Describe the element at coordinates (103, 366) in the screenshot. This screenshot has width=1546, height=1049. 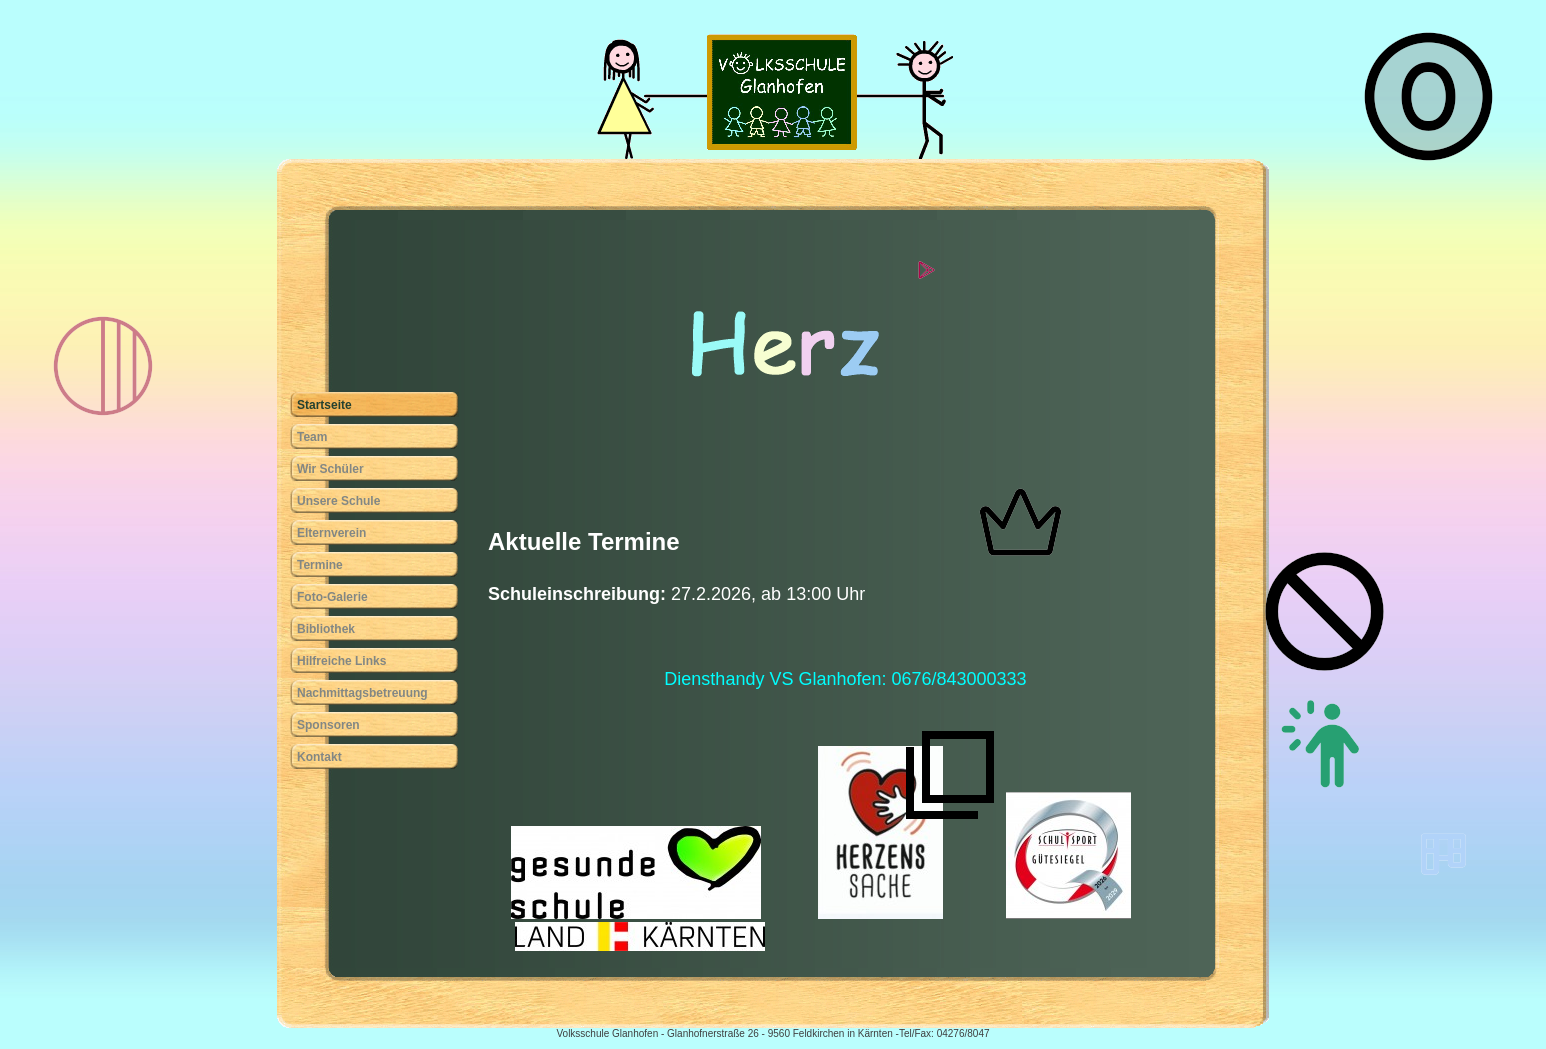
I see `toggle between light and dark mode` at that location.